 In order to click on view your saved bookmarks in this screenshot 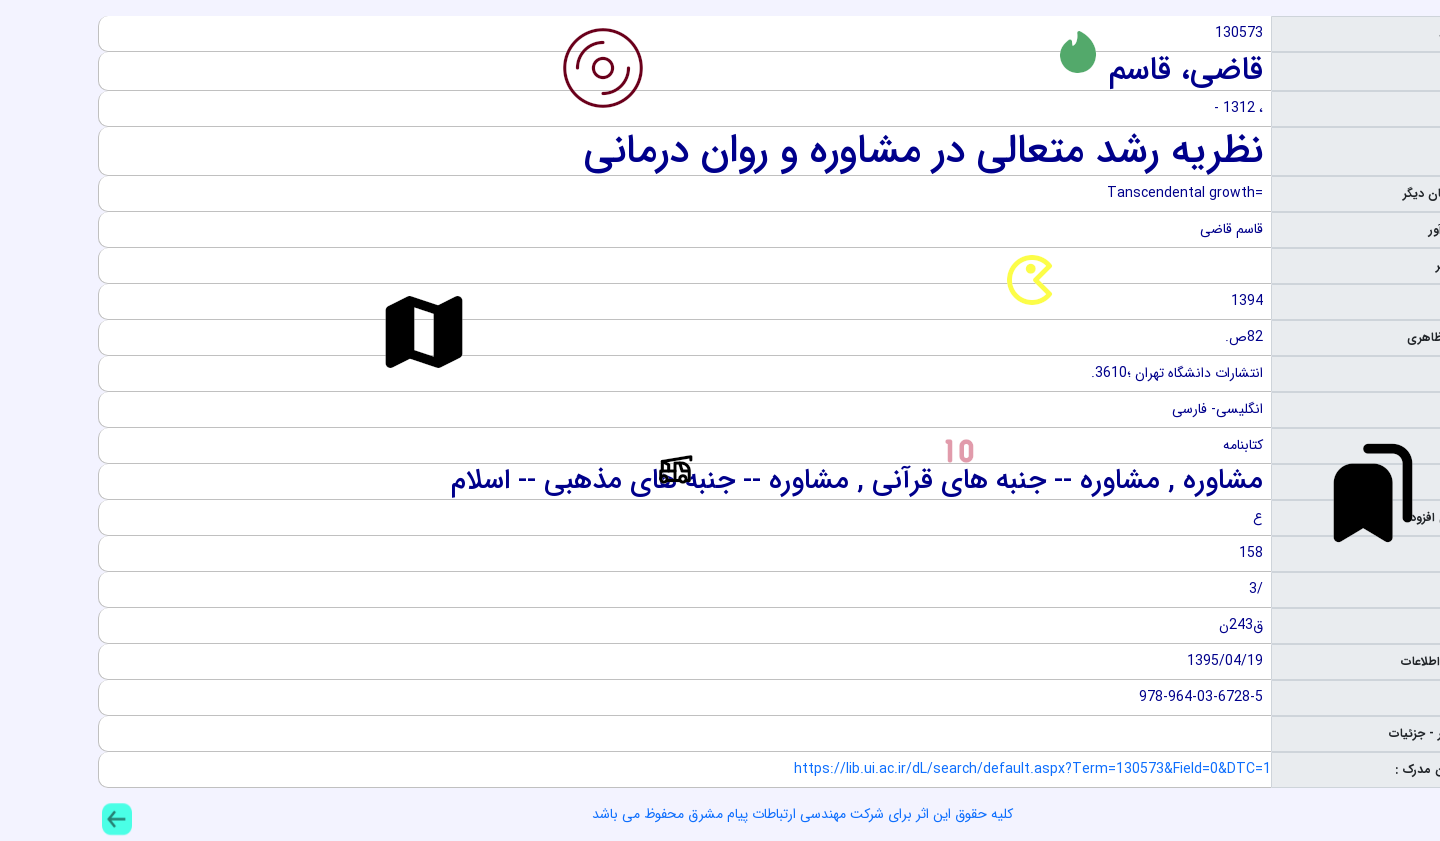, I will do `click(1373, 493)`.